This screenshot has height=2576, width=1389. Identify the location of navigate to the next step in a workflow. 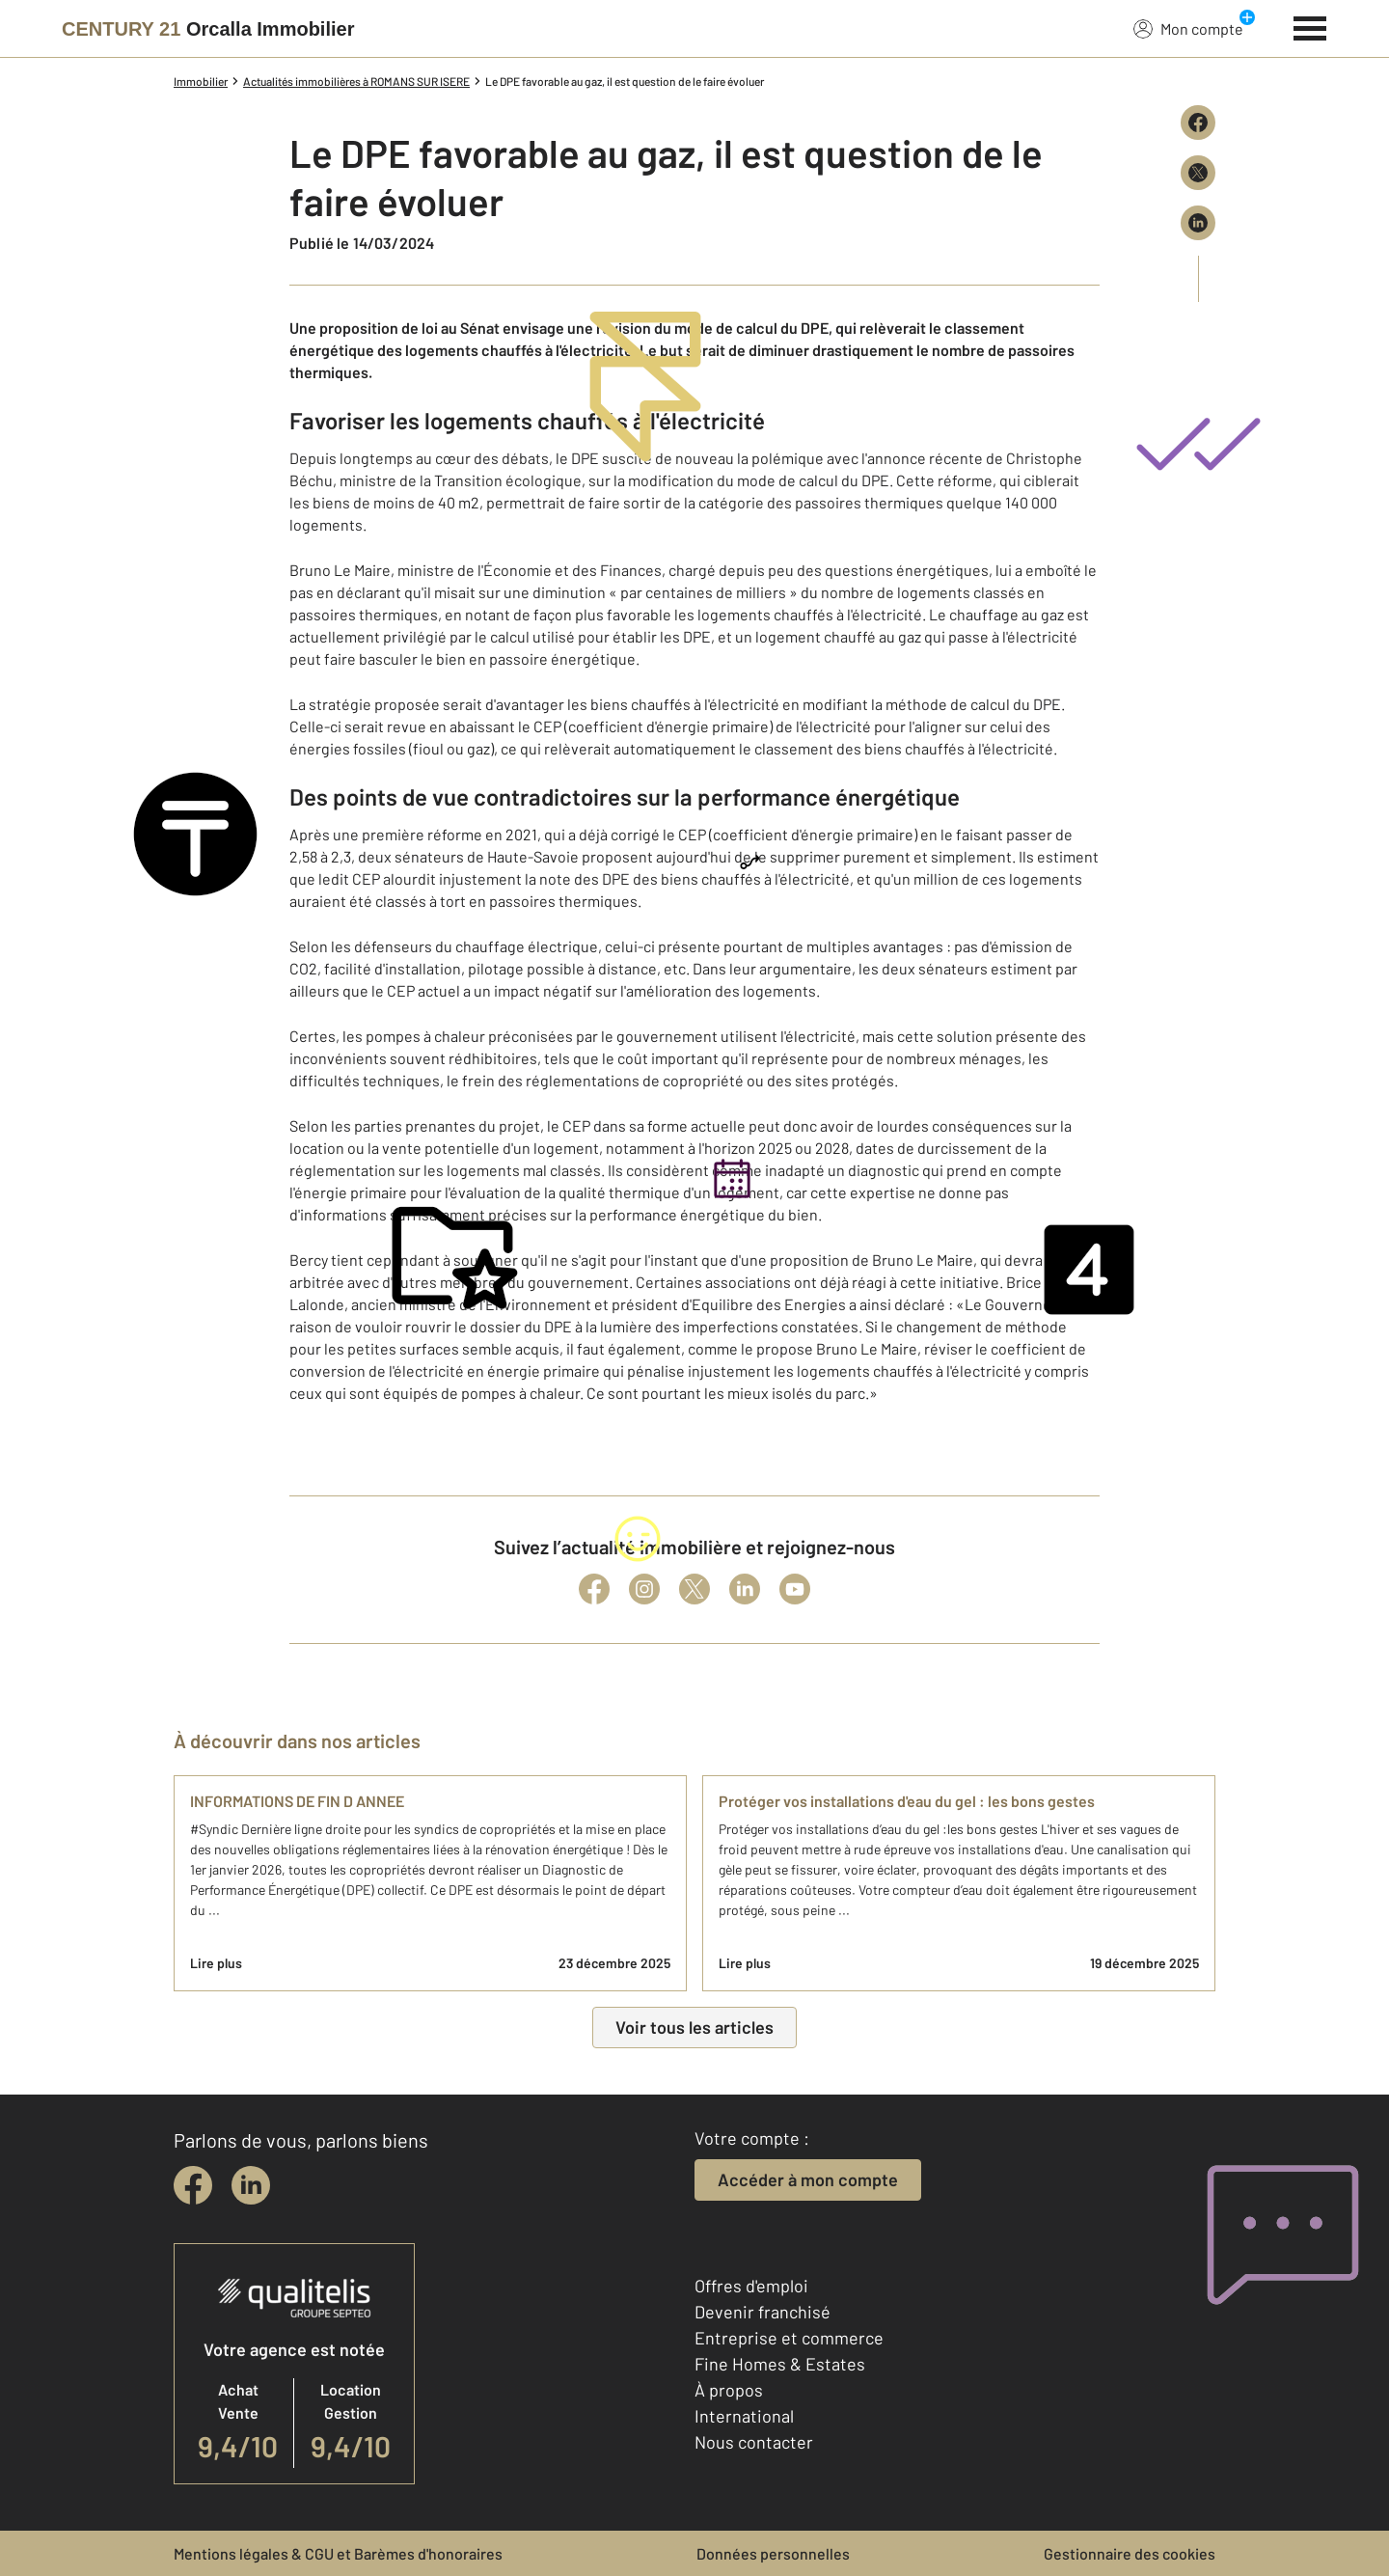
(749, 862).